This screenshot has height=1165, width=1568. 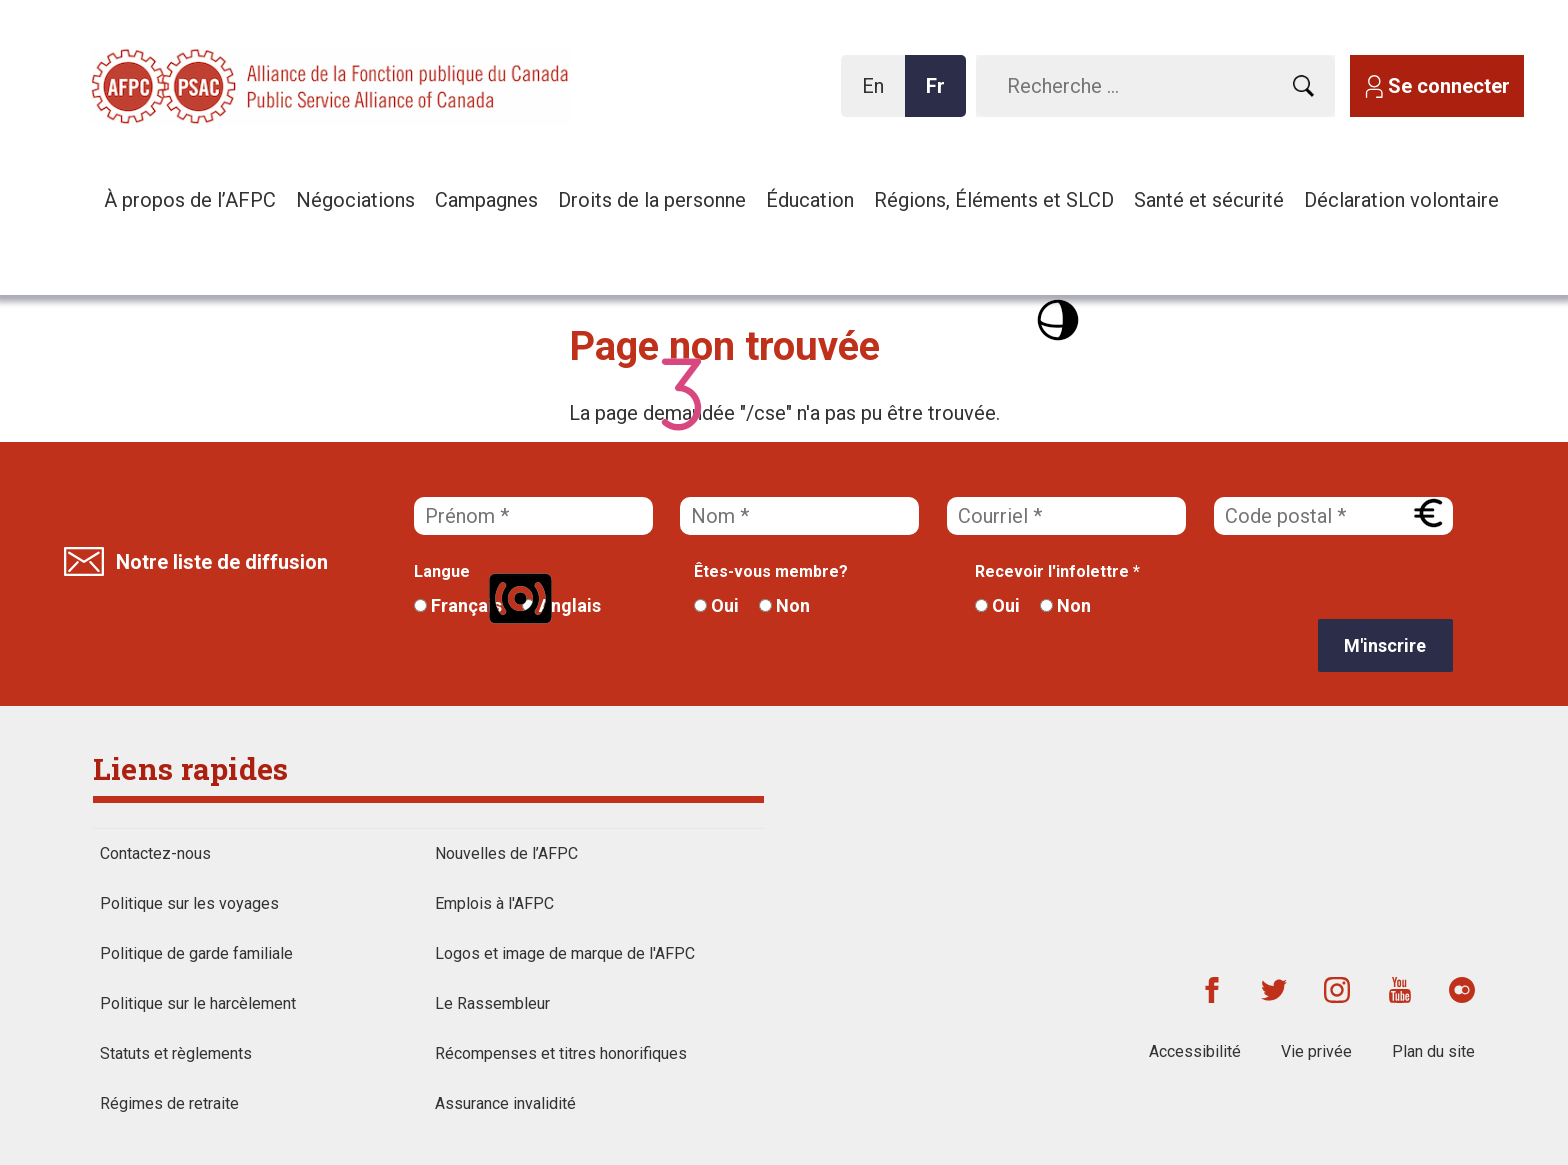 I want to click on enable surround sound audio output, so click(x=520, y=598).